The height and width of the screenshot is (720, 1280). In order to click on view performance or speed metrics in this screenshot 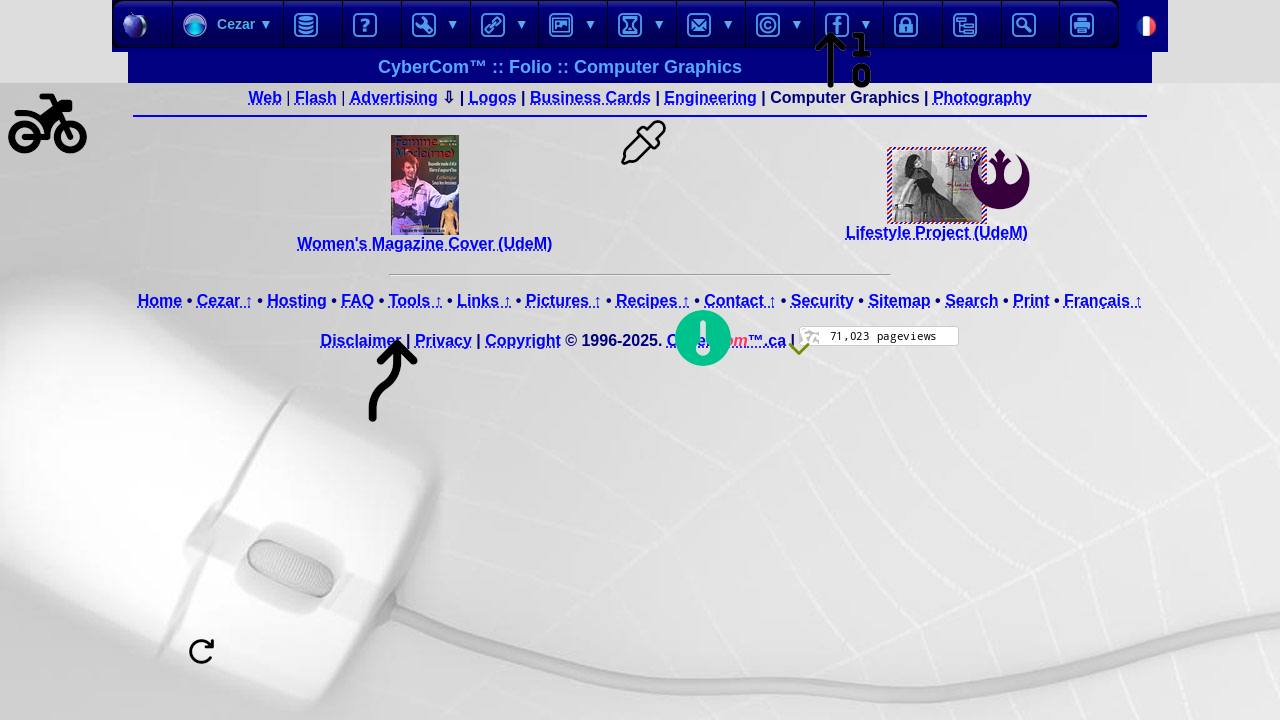, I will do `click(703, 338)`.